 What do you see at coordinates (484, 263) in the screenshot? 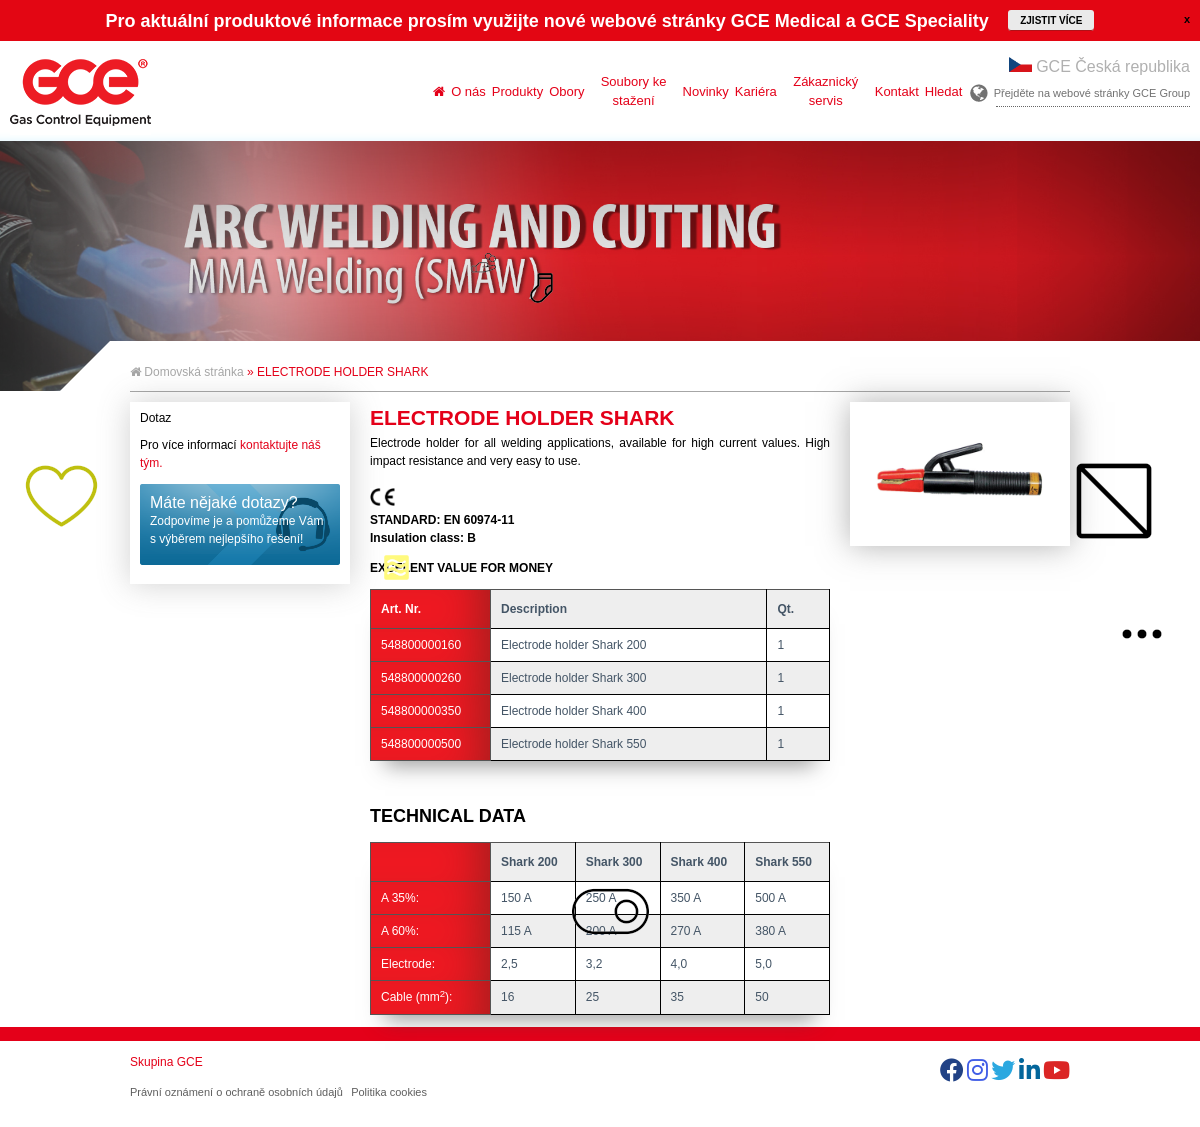
I see `make a payment or donation` at bounding box center [484, 263].